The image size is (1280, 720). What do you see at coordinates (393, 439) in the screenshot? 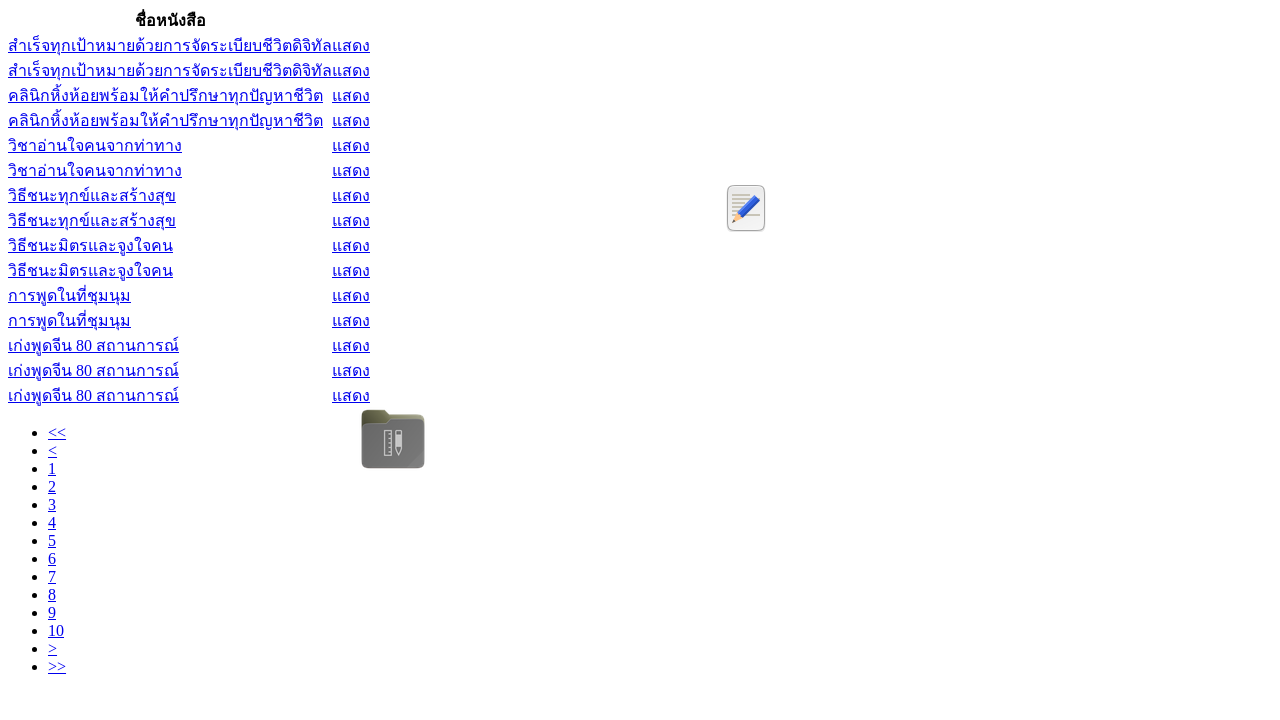
I see `access your templates folder` at bounding box center [393, 439].